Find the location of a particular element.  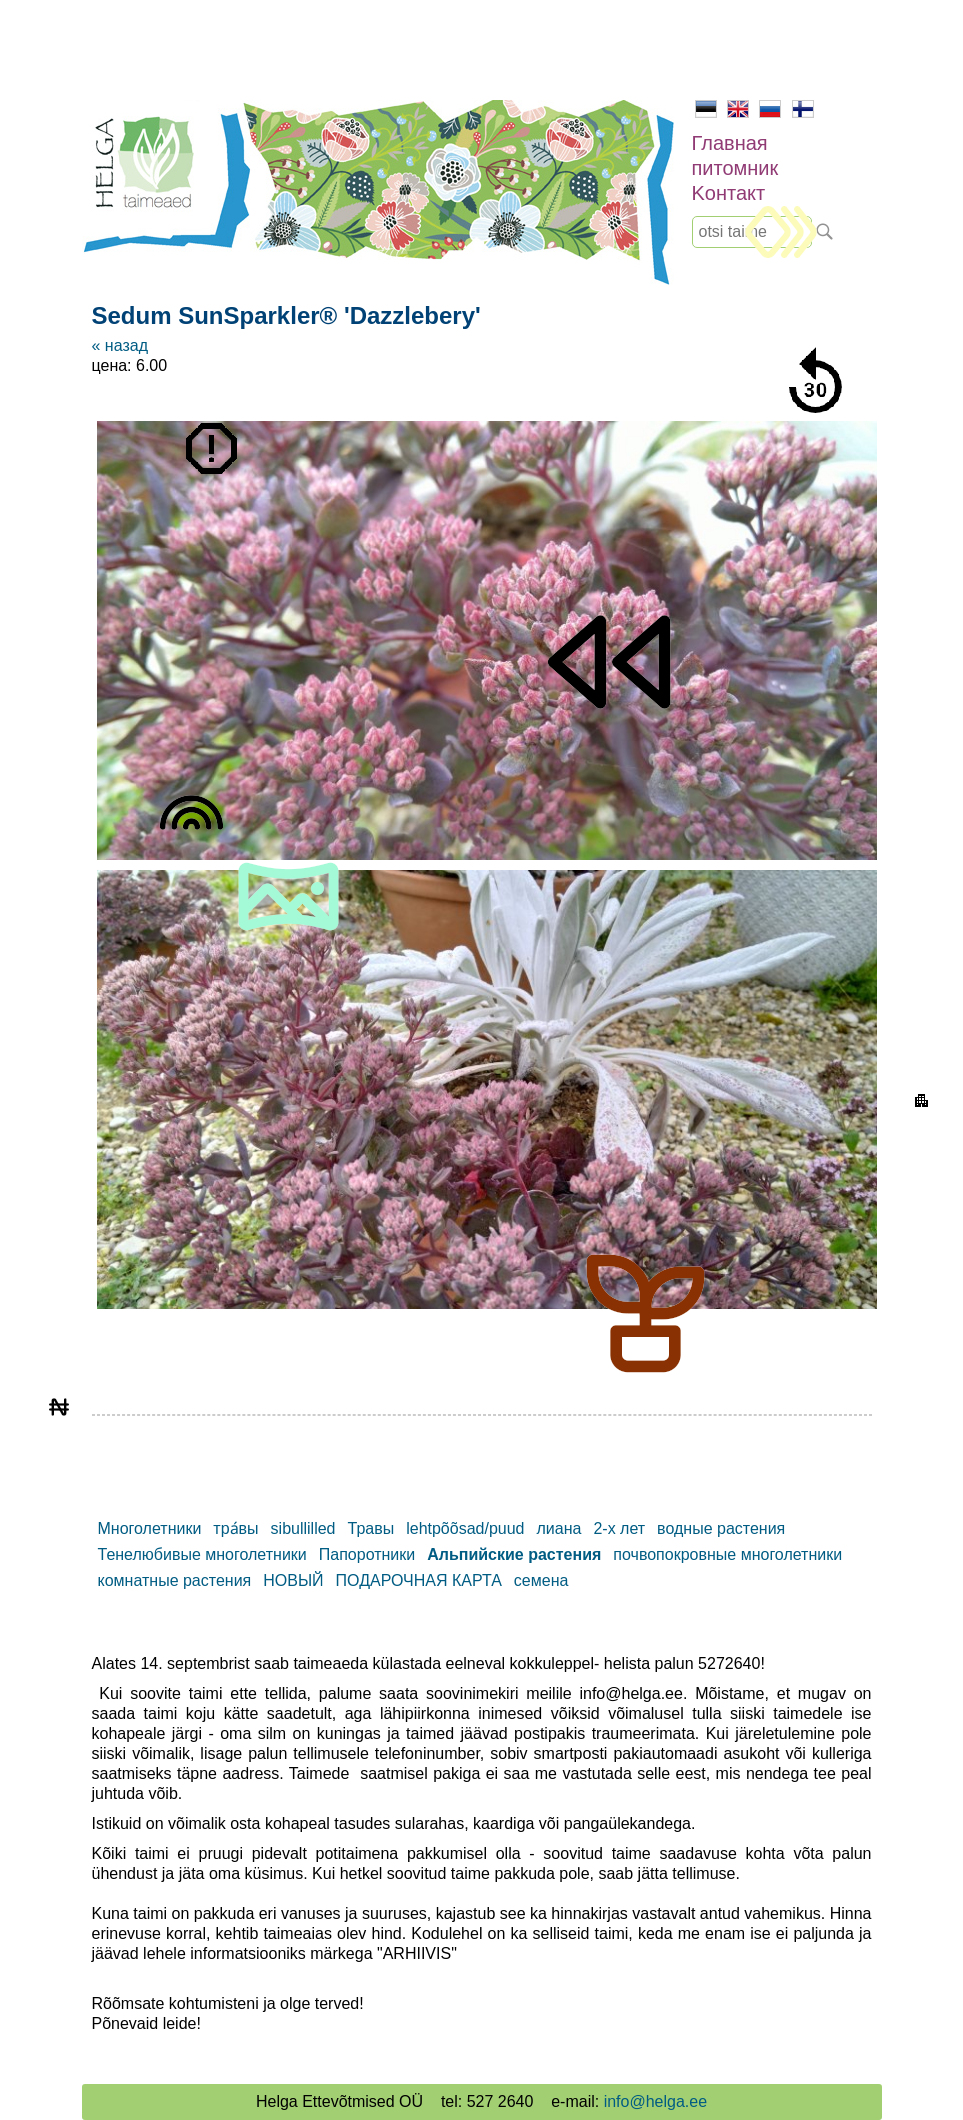

view panorama or wide-angle photos is located at coordinates (288, 896).